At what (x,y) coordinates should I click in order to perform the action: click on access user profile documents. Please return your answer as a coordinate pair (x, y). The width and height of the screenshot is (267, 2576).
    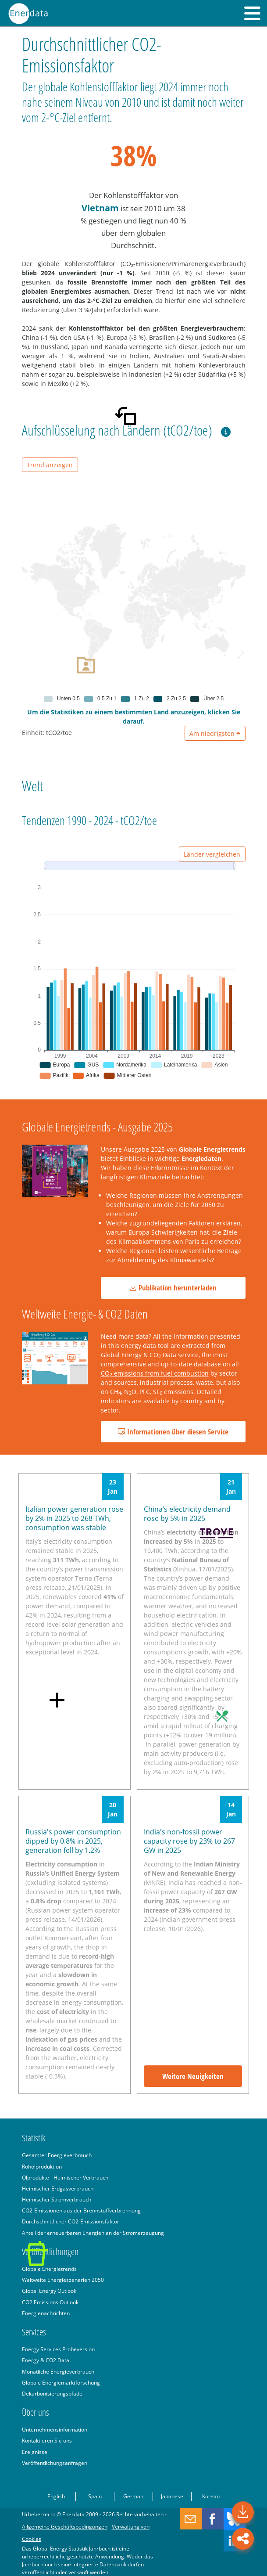
    Looking at the image, I should click on (86, 665).